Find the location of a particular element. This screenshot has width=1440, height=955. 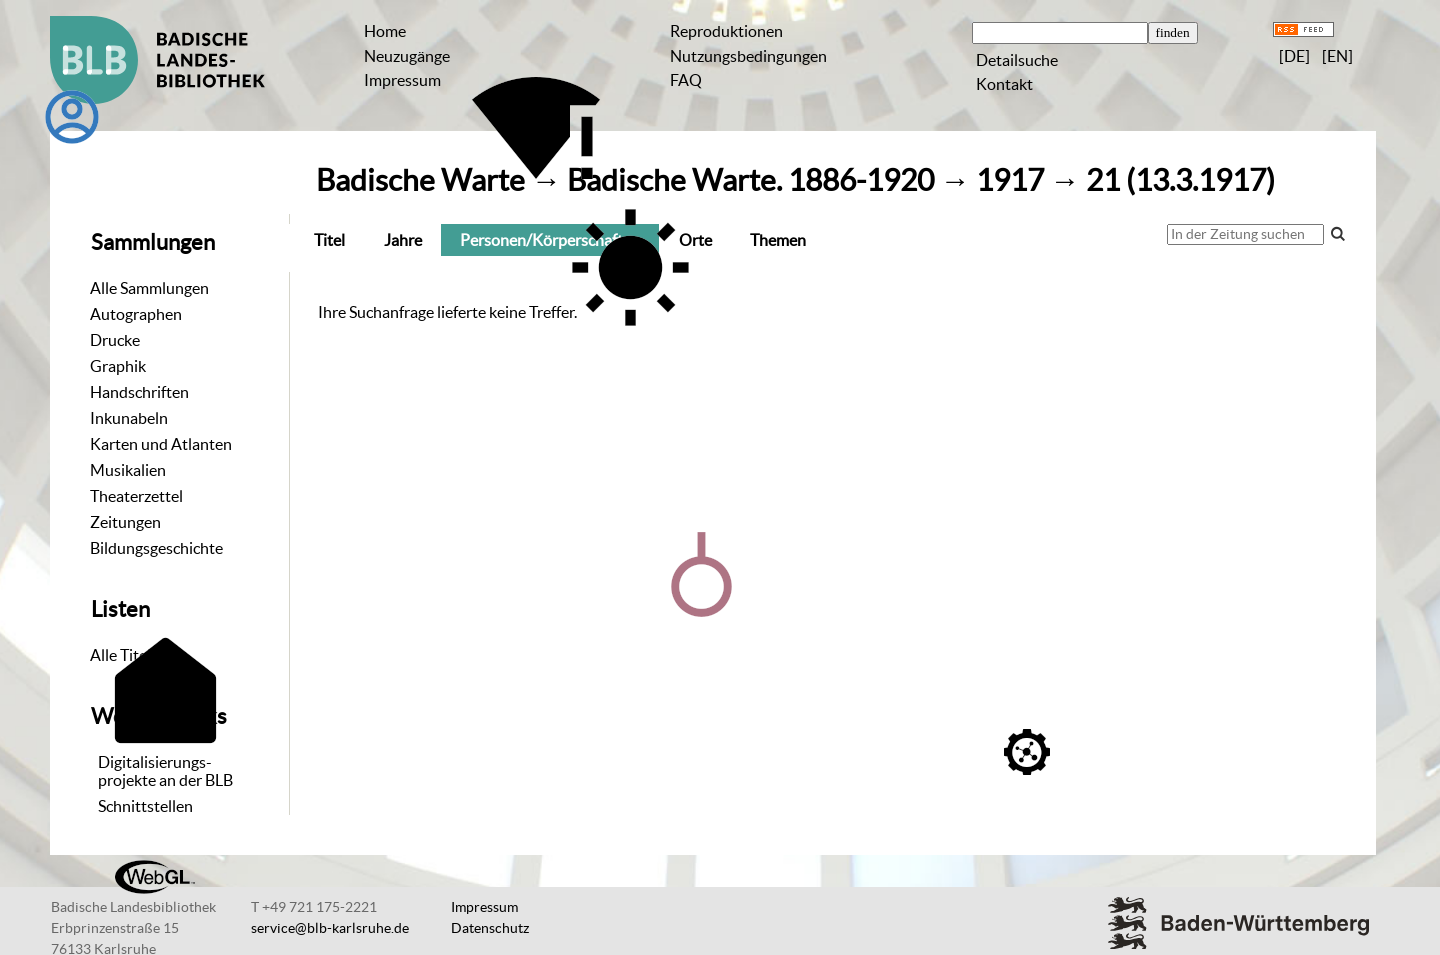

SVGO tool or SVG optimization settings is located at coordinates (1027, 752).